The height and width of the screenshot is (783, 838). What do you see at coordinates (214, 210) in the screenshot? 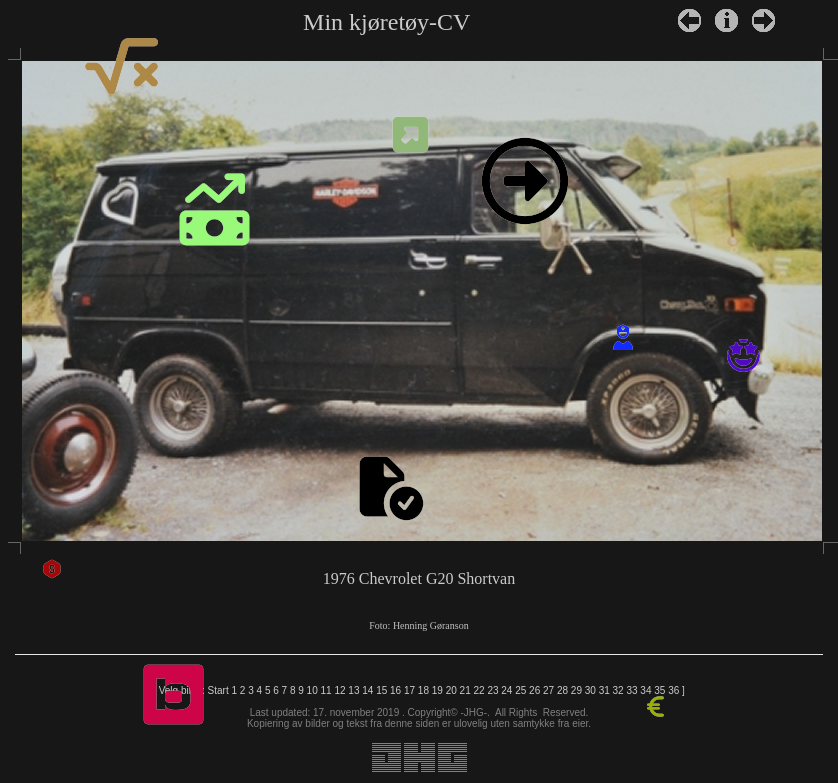
I see `view financial growth or earnings trends` at bounding box center [214, 210].